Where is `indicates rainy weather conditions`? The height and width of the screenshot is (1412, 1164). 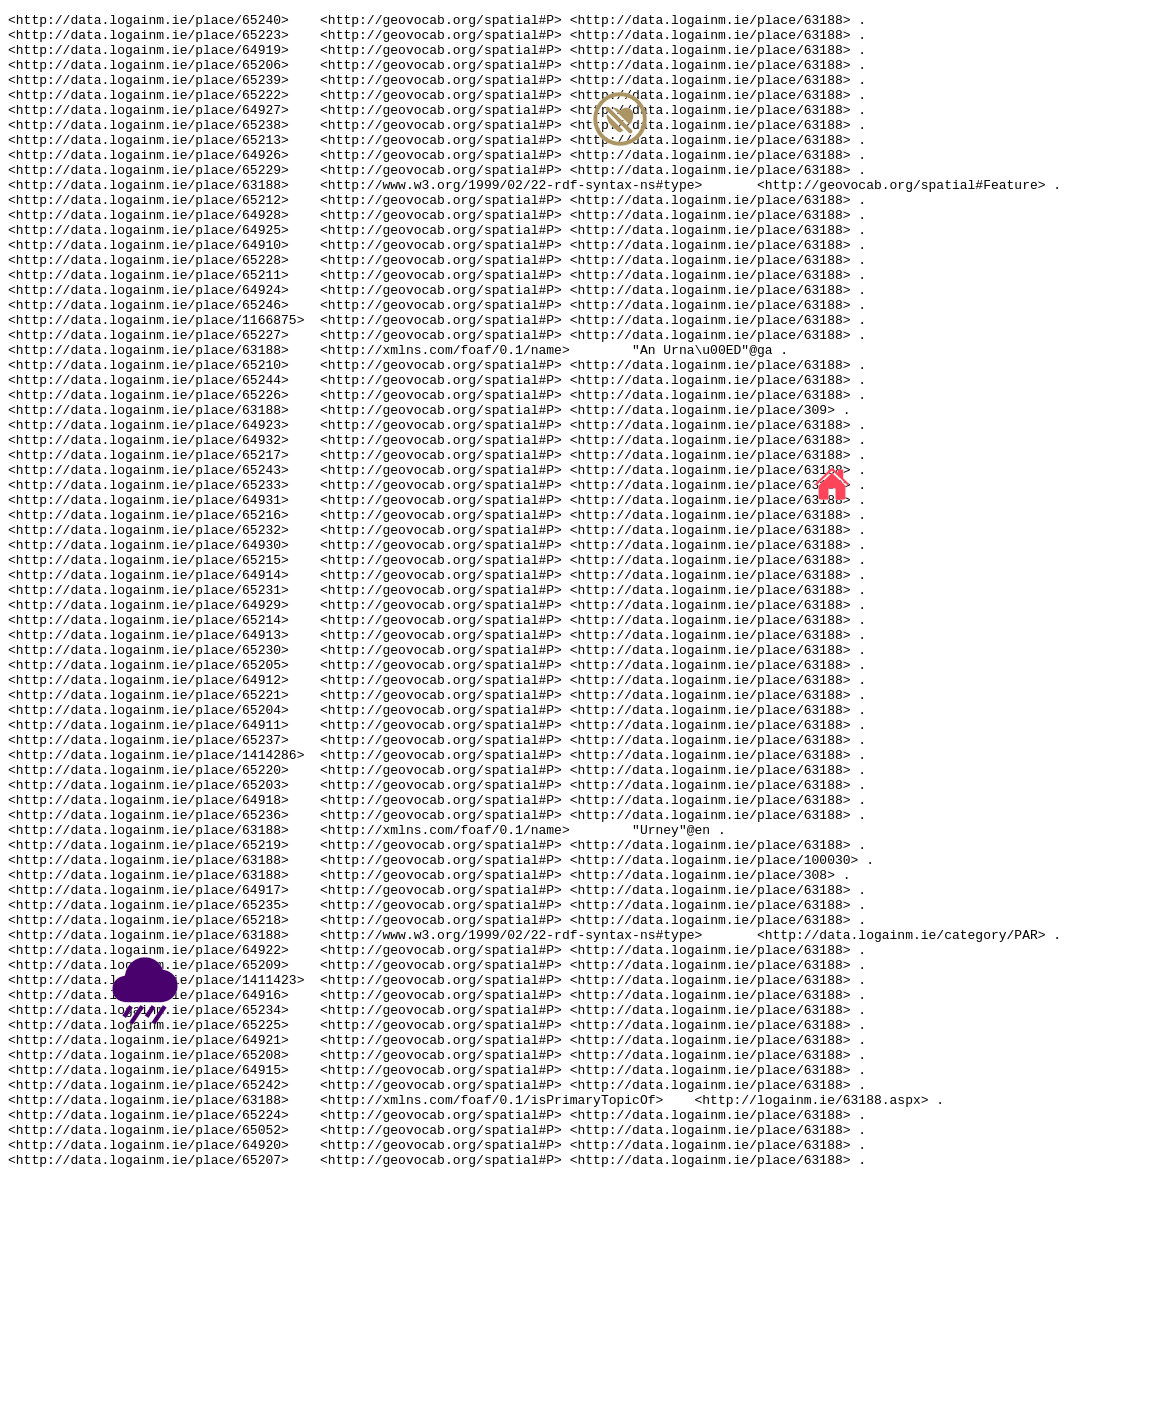
indicates rainy weather conditions is located at coordinates (145, 991).